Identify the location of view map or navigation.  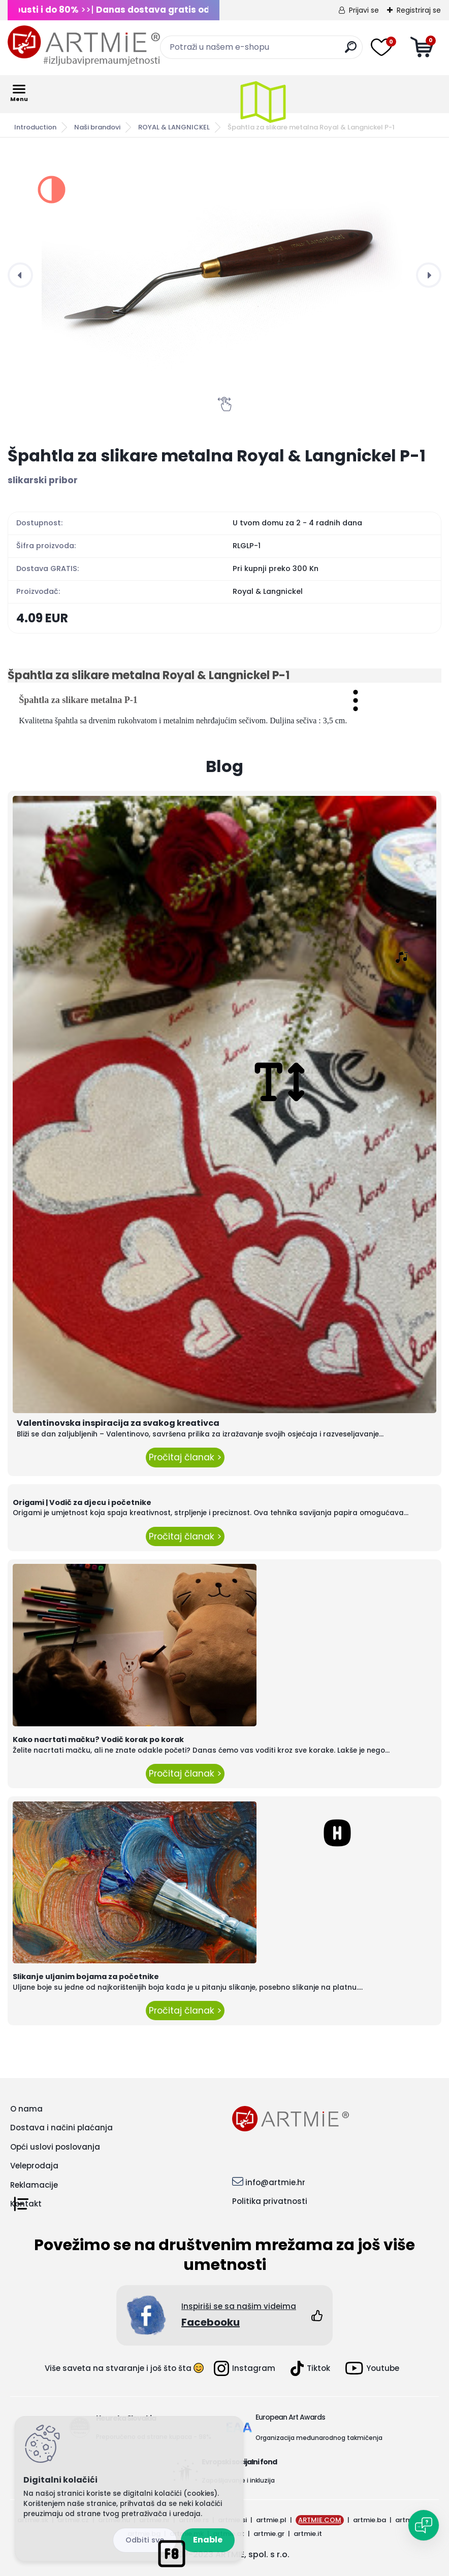
(263, 102).